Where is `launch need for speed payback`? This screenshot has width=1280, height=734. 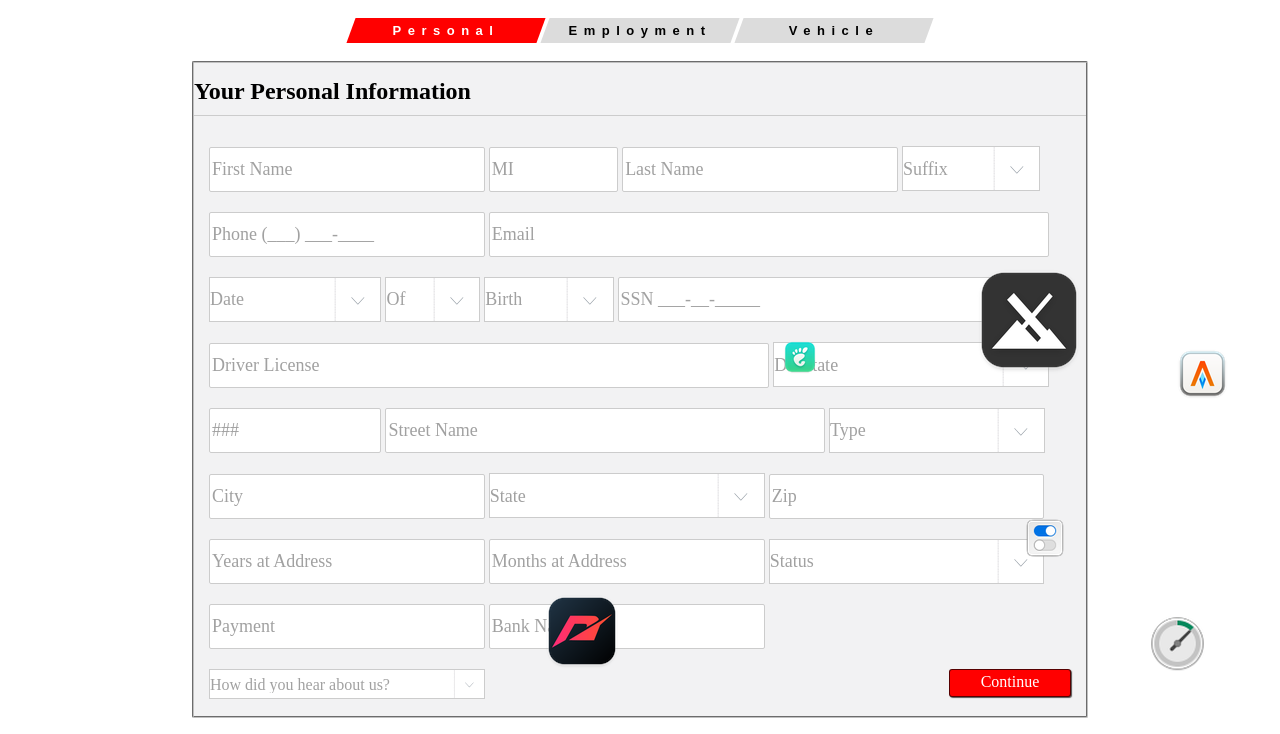
launch need for speed payback is located at coordinates (582, 631).